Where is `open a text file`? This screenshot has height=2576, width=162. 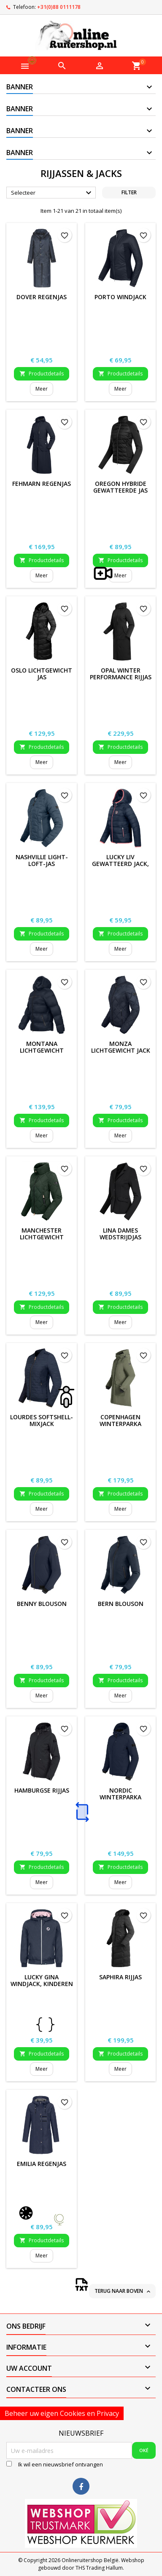 open a text file is located at coordinates (81, 2285).